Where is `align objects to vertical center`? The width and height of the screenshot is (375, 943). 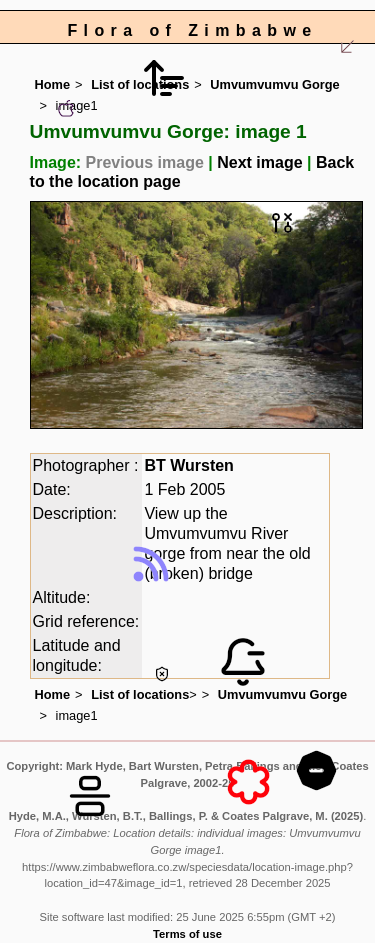
align objects to vertical center is located at coordinates (90, 796).